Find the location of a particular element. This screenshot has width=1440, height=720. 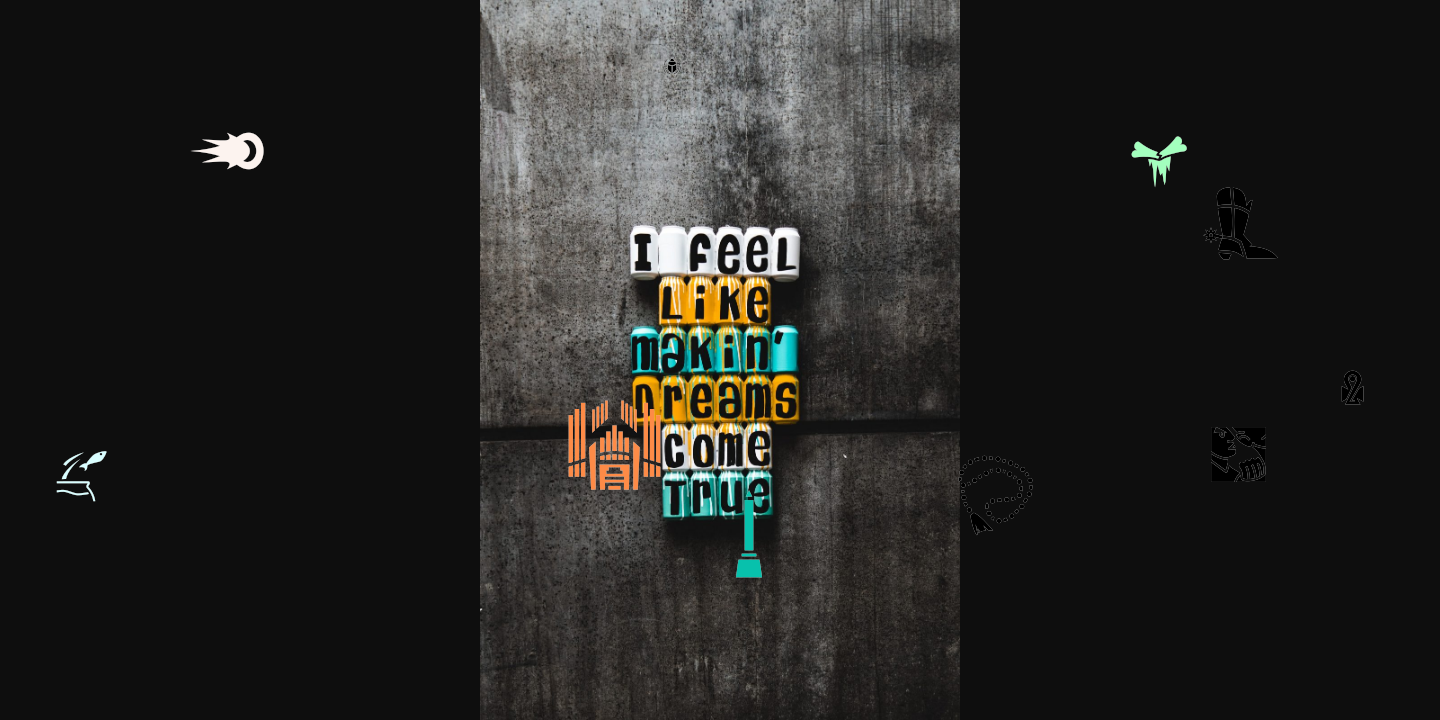

access organ or church music settings is located at coordinates (614, 443).